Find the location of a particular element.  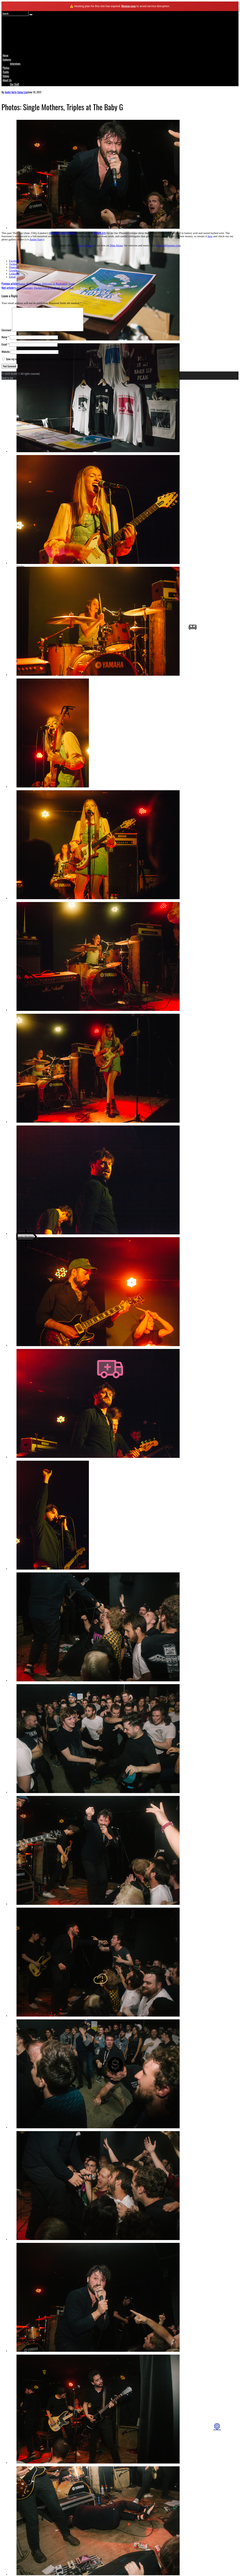

access medical or healthcare services is located at coordinates (44, 2372).